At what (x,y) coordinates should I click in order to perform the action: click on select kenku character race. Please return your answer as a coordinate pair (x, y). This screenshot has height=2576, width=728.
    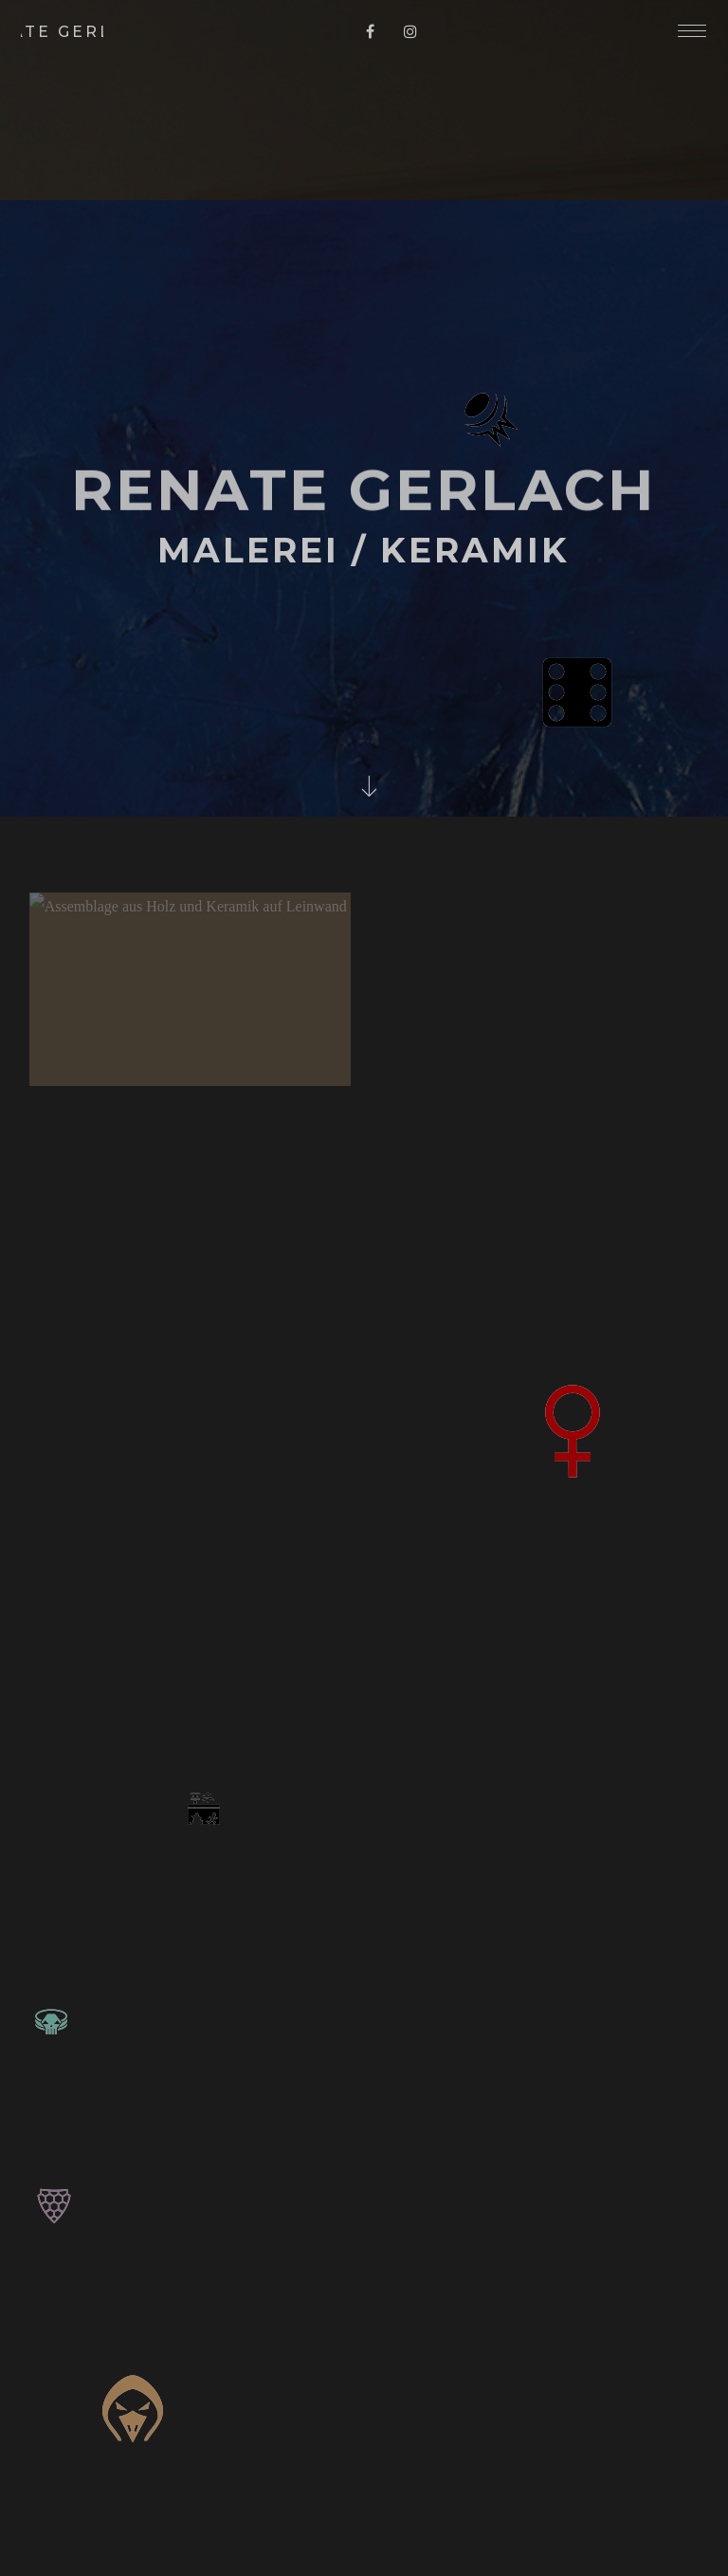
    Looking at the image, I should click on (133, 2409).